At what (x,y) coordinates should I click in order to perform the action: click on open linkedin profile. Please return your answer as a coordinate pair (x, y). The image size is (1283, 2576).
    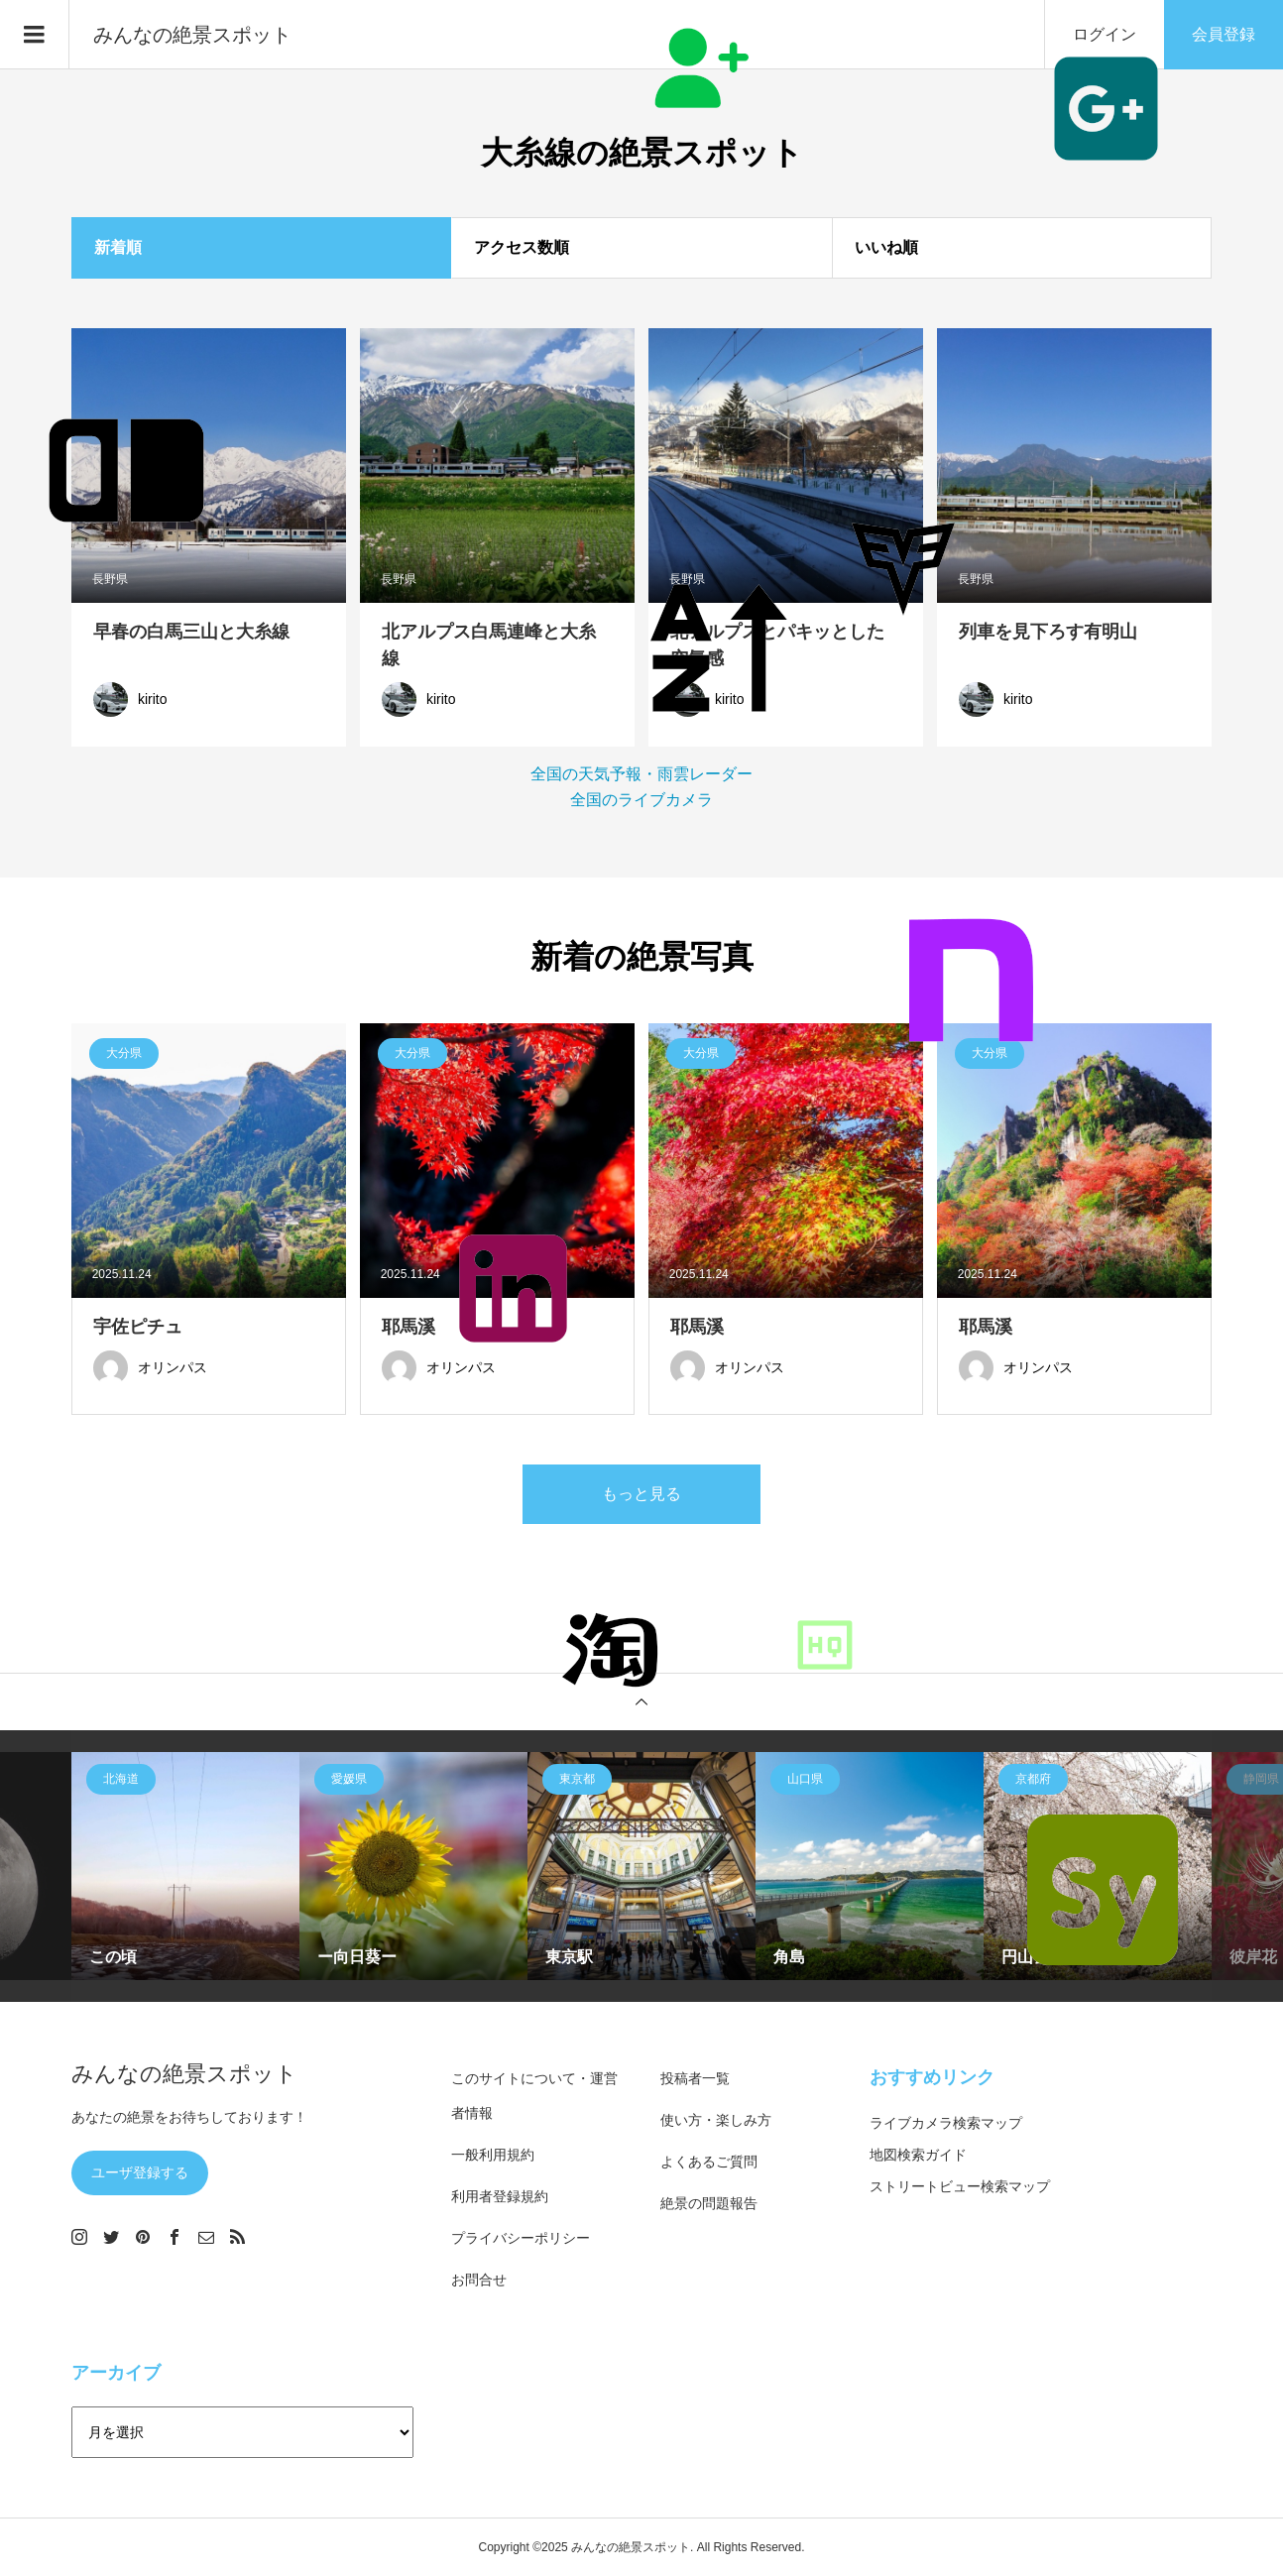
    Looking at the image, I should click on (513, 1288).